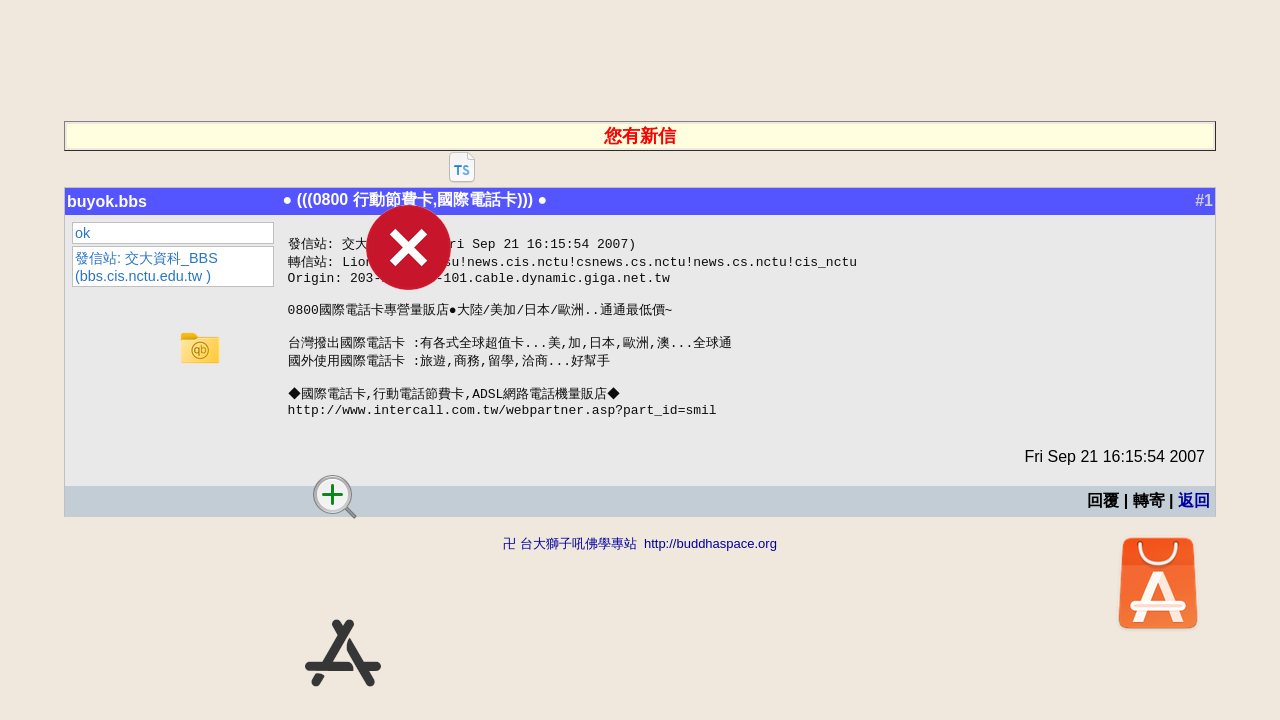 Image resolution: width=1280 pixels, height=720 pixels. I want to click on open qbittorrent downloads folder, so click(200, 349).